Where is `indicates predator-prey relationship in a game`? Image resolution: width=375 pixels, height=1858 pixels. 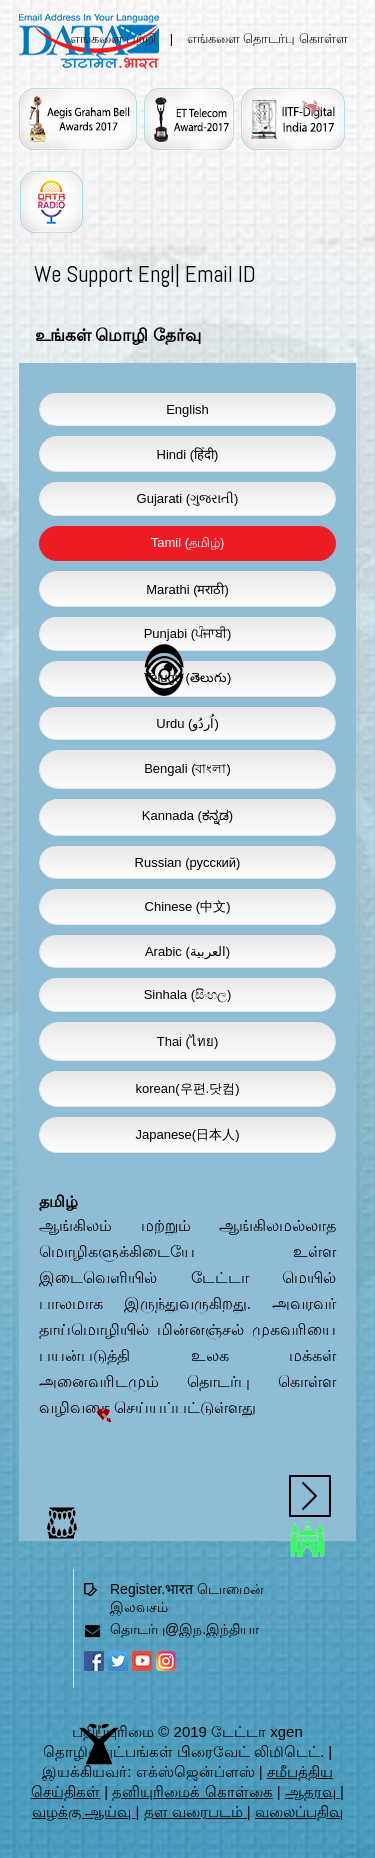
indicates predator-prey relationship in a game is located at coordinates (311, 107).